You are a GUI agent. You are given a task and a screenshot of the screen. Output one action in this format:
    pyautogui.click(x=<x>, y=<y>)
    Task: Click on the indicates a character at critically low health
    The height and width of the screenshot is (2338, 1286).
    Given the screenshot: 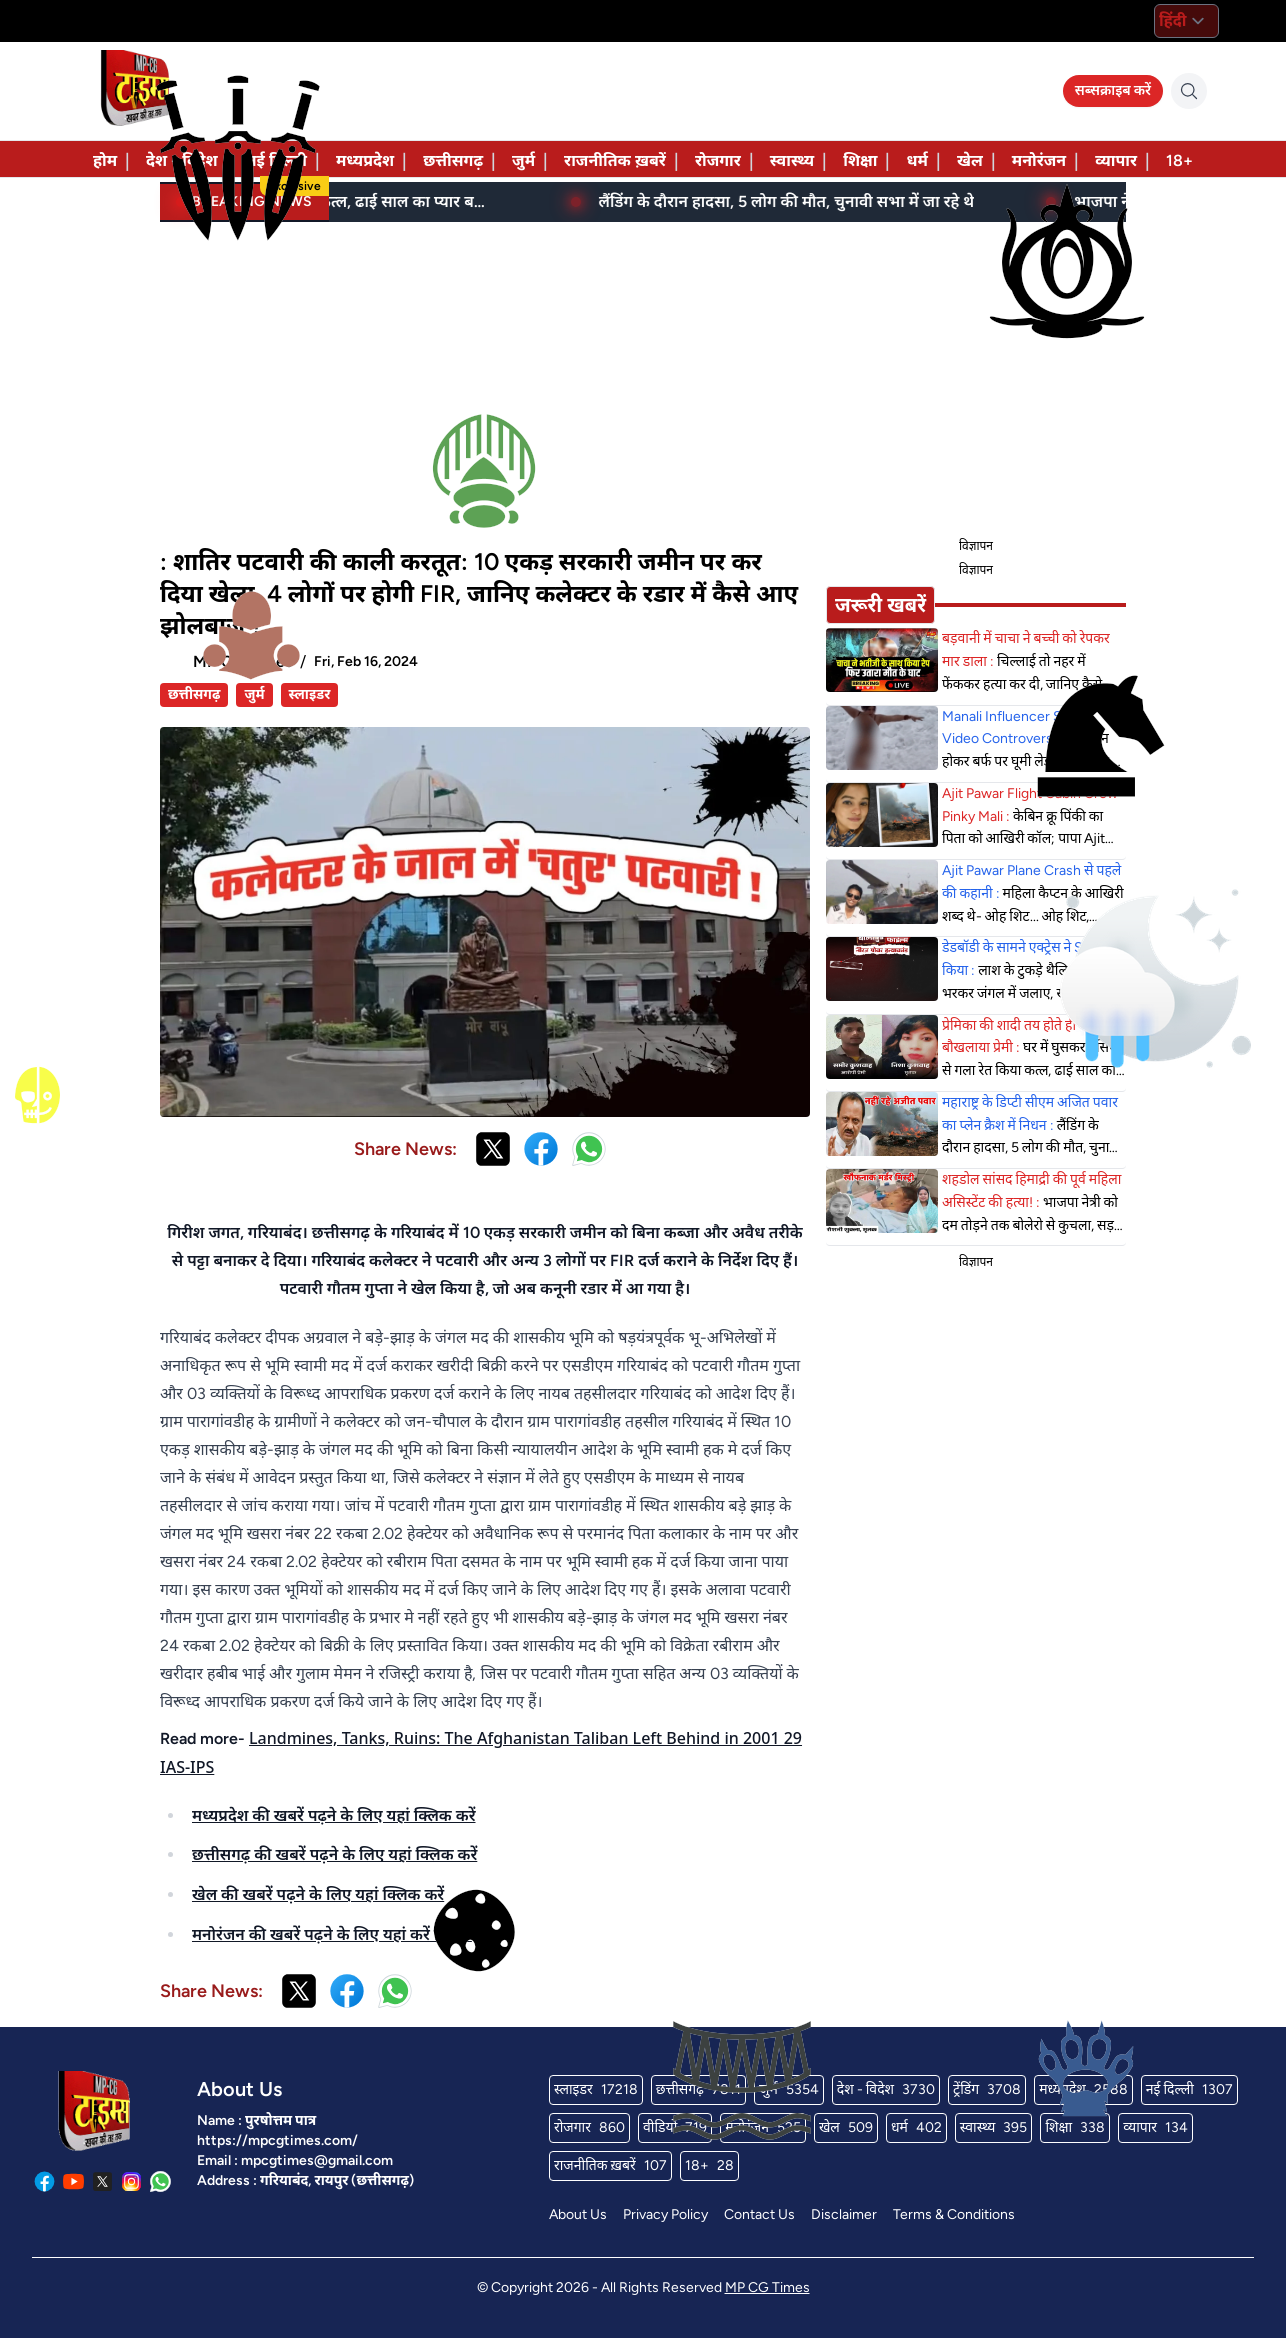 What is the action you would take?
    pyautogui.click(x=38, y=1095)
    